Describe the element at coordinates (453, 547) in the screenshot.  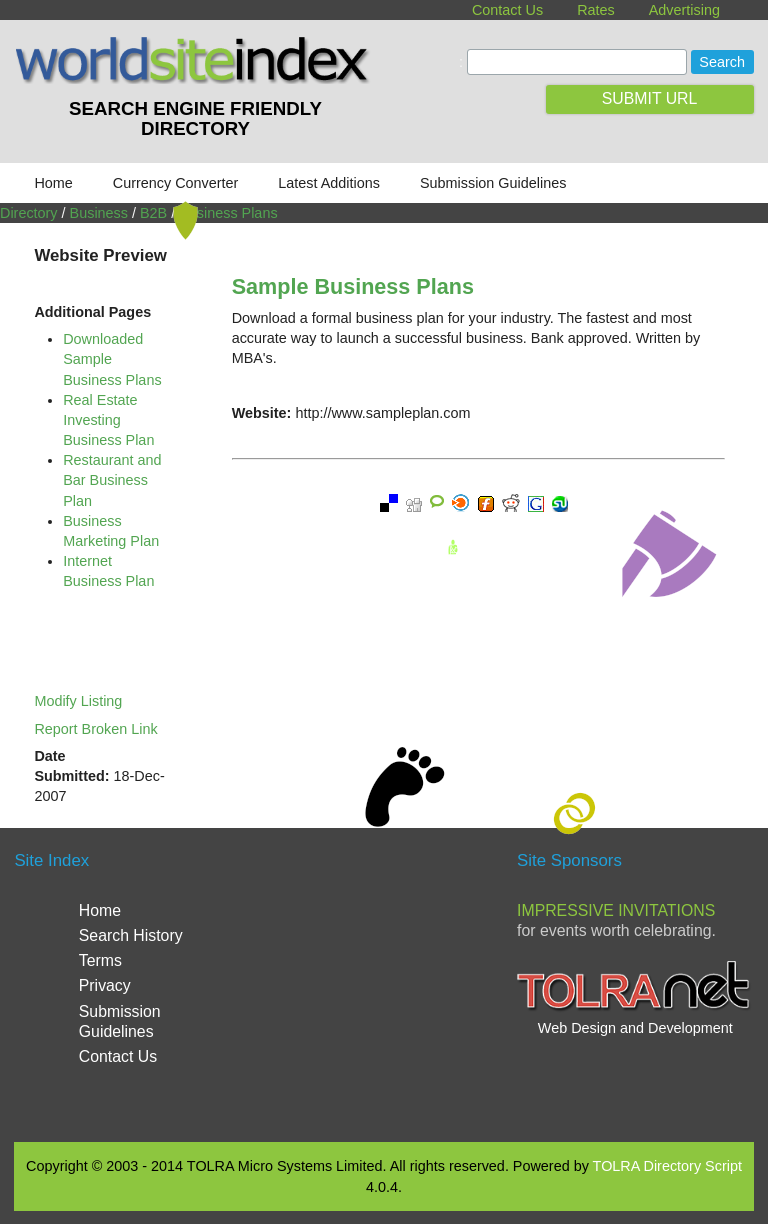
I see `indicates an injury or medical condition` at that location.